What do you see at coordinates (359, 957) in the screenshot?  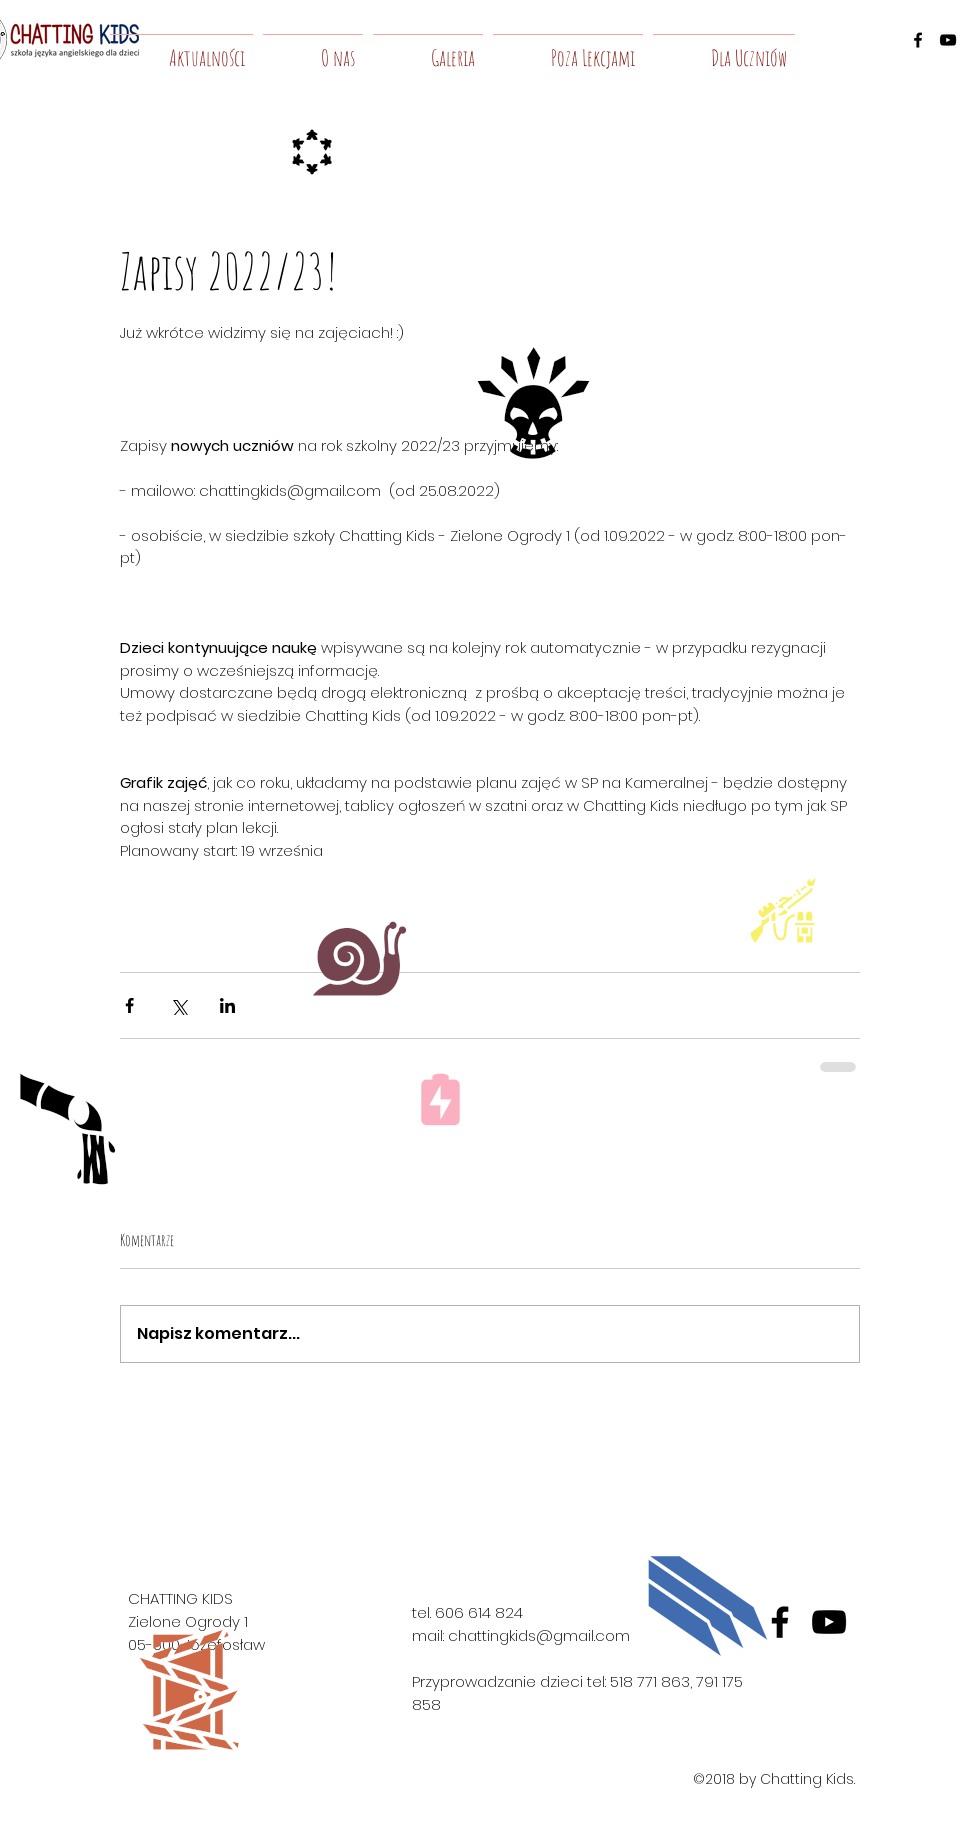 I see `indicates slow loading or processing speed` at bounding box center [359, 957].